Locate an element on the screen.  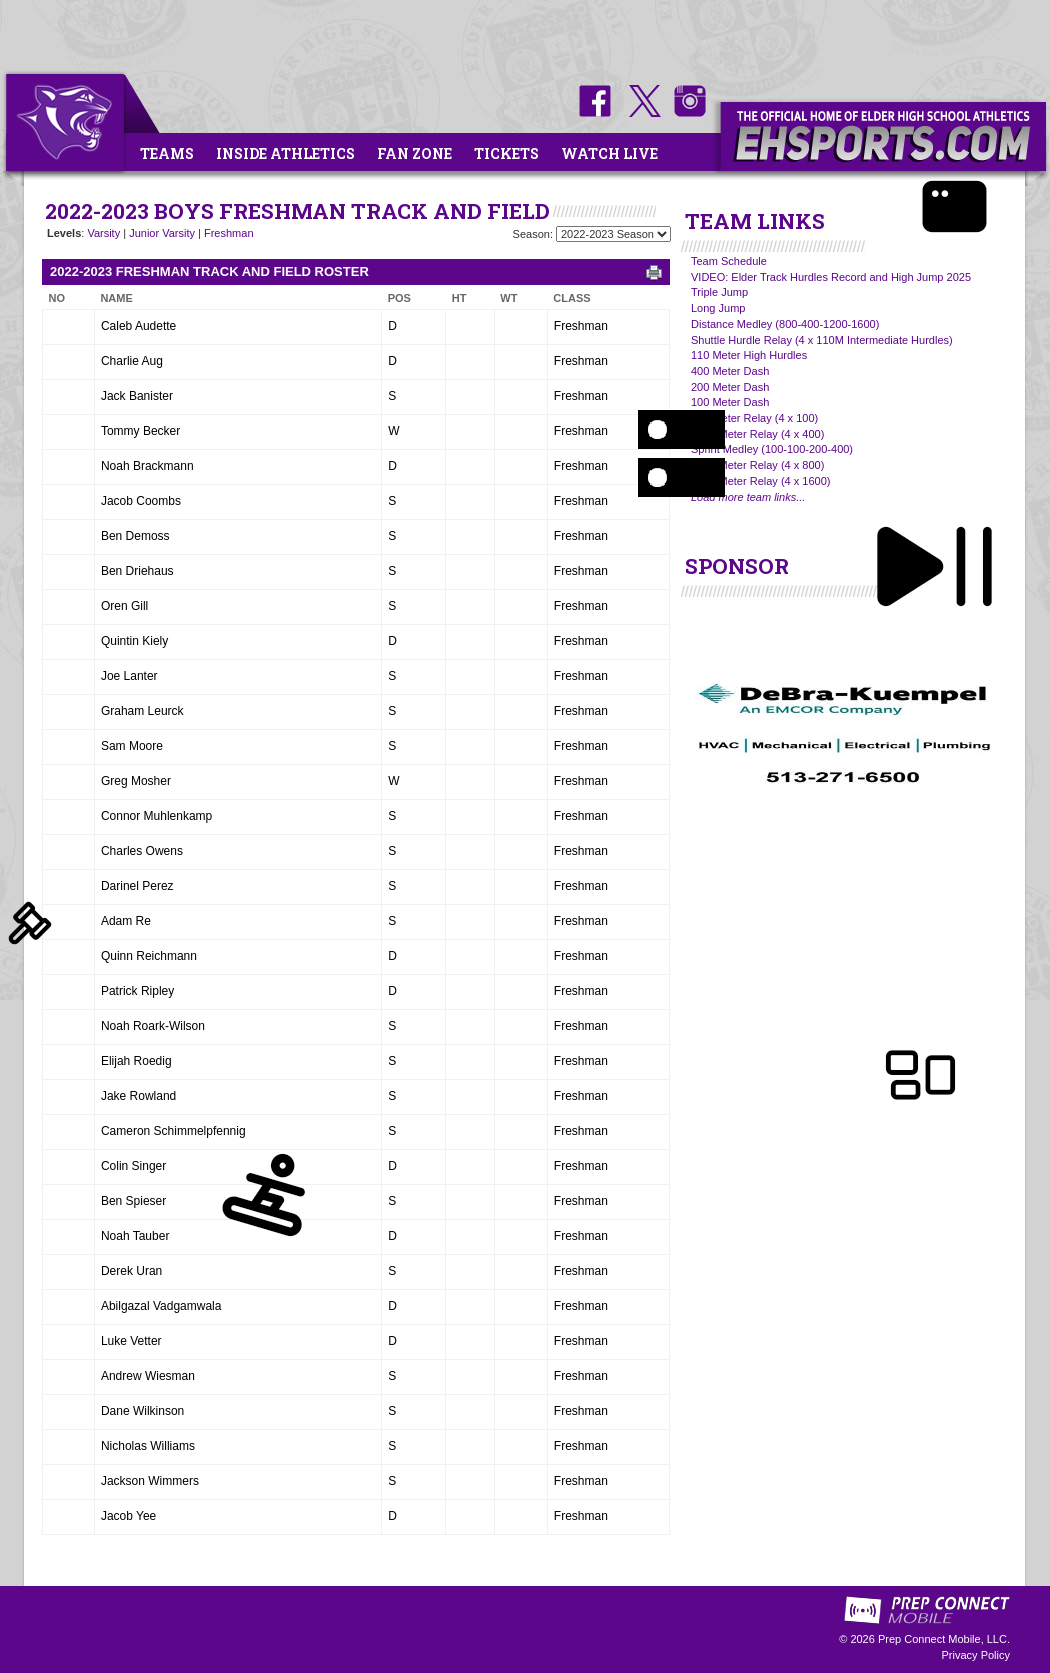
access snowboarding or winter sports content is located at coordinates (268, 1195).